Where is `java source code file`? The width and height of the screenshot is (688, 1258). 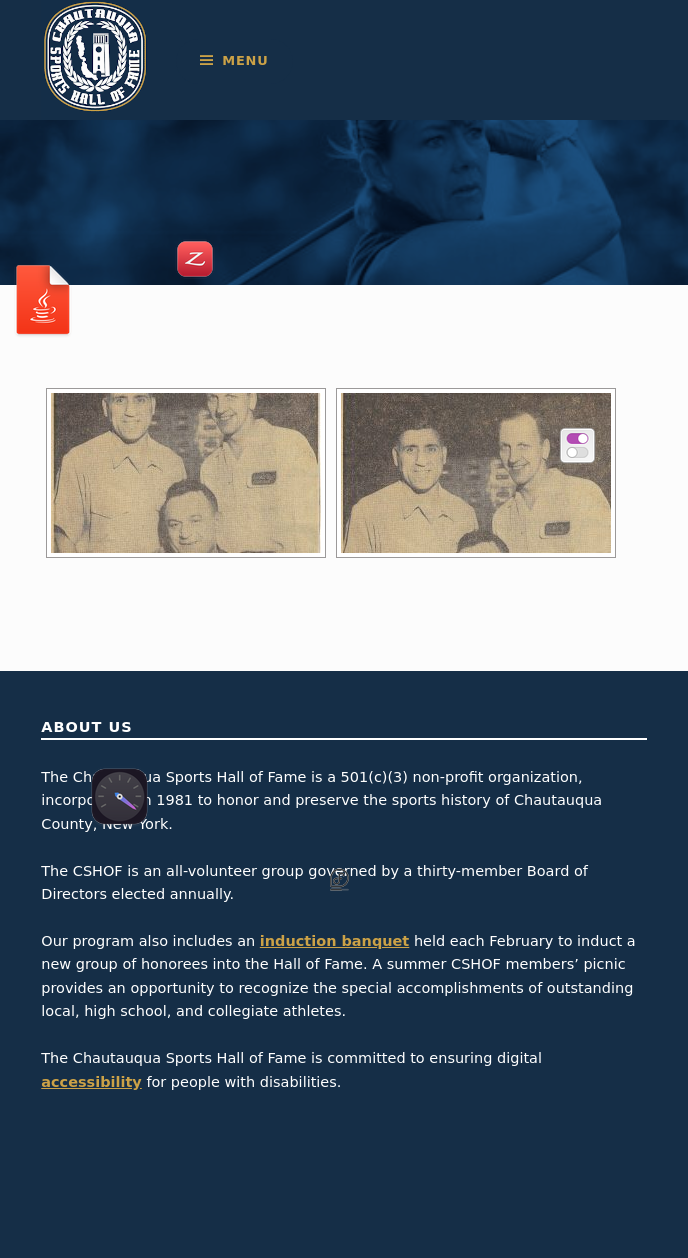
java source code file is located at coordinates (43, 301).